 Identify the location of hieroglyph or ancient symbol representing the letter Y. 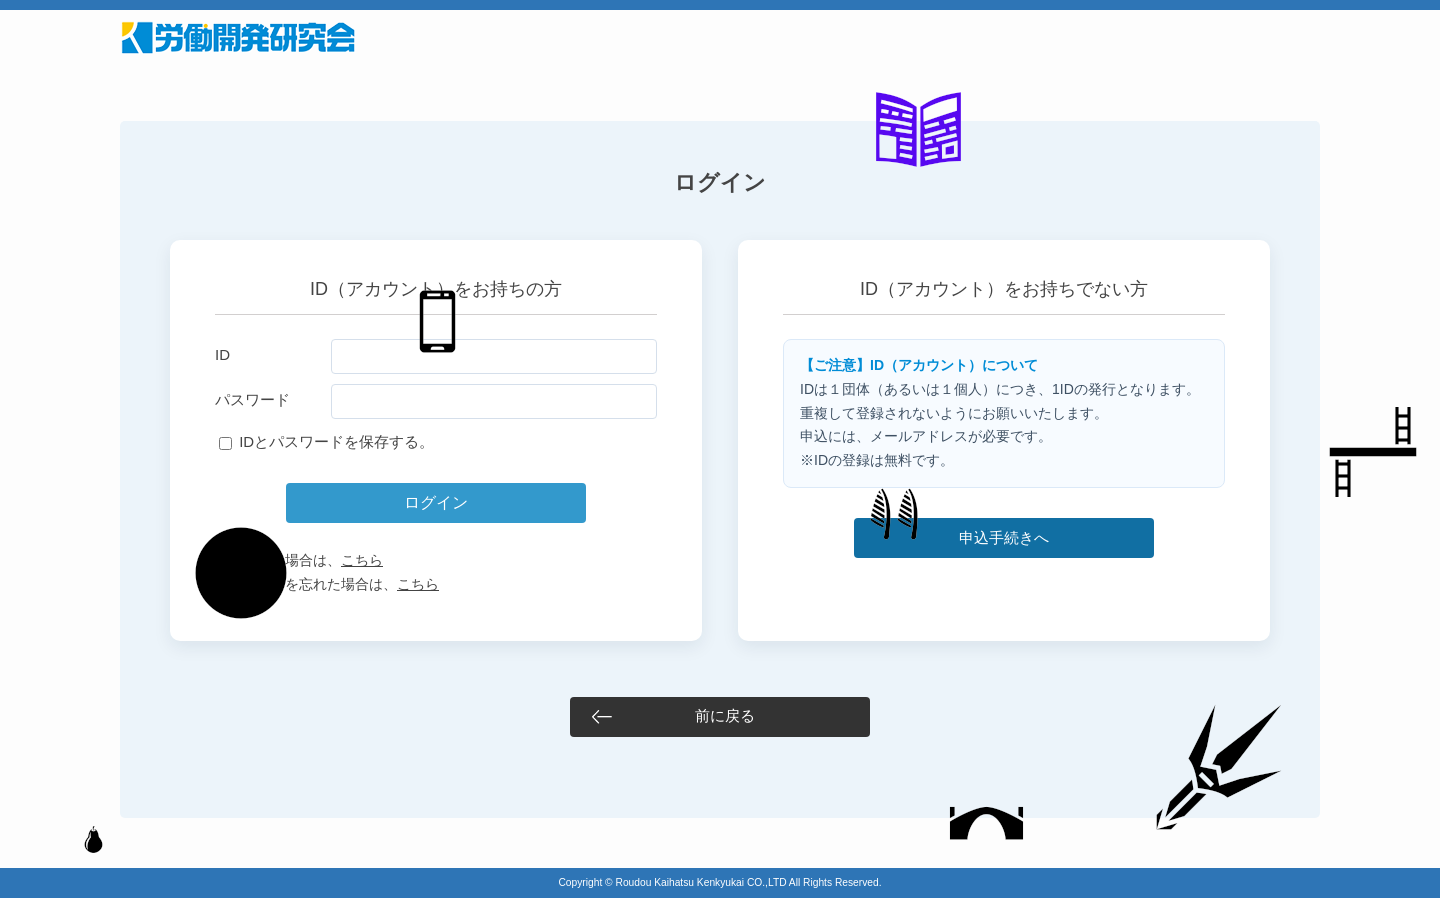
(894, 514).